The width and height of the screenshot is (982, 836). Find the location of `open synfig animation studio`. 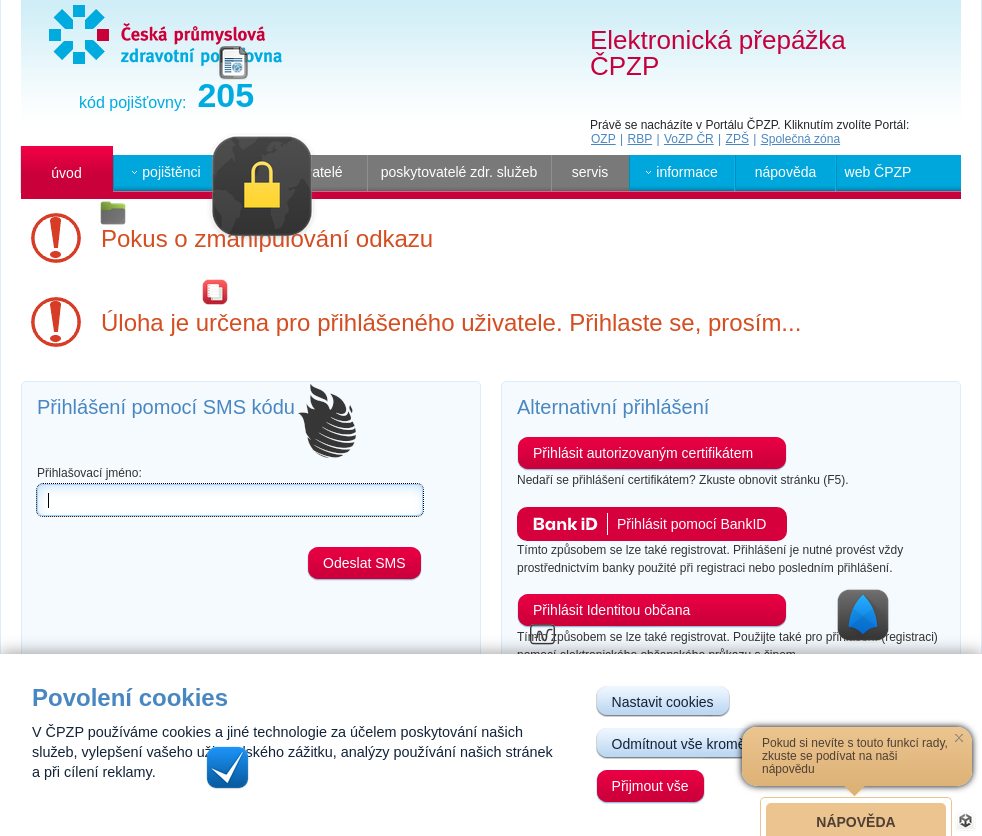

open synfig animation studio is located at coordinates (863, 615).